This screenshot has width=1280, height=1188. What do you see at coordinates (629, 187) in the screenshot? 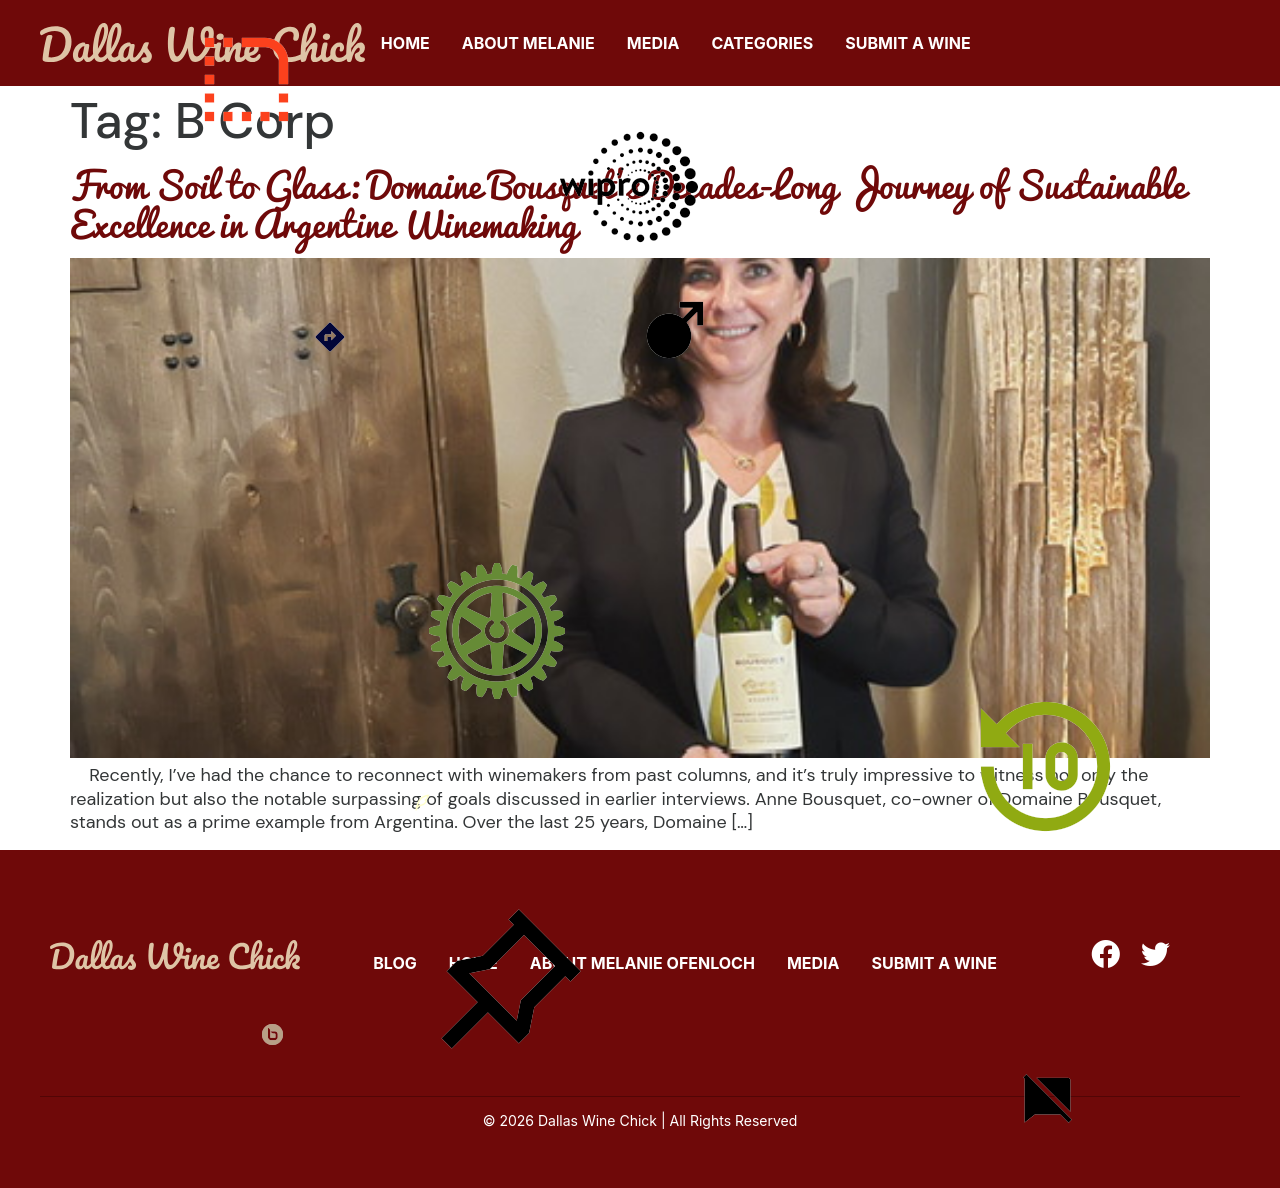
I see `visit the Wipro website or services` at bounding box center [629, 187].